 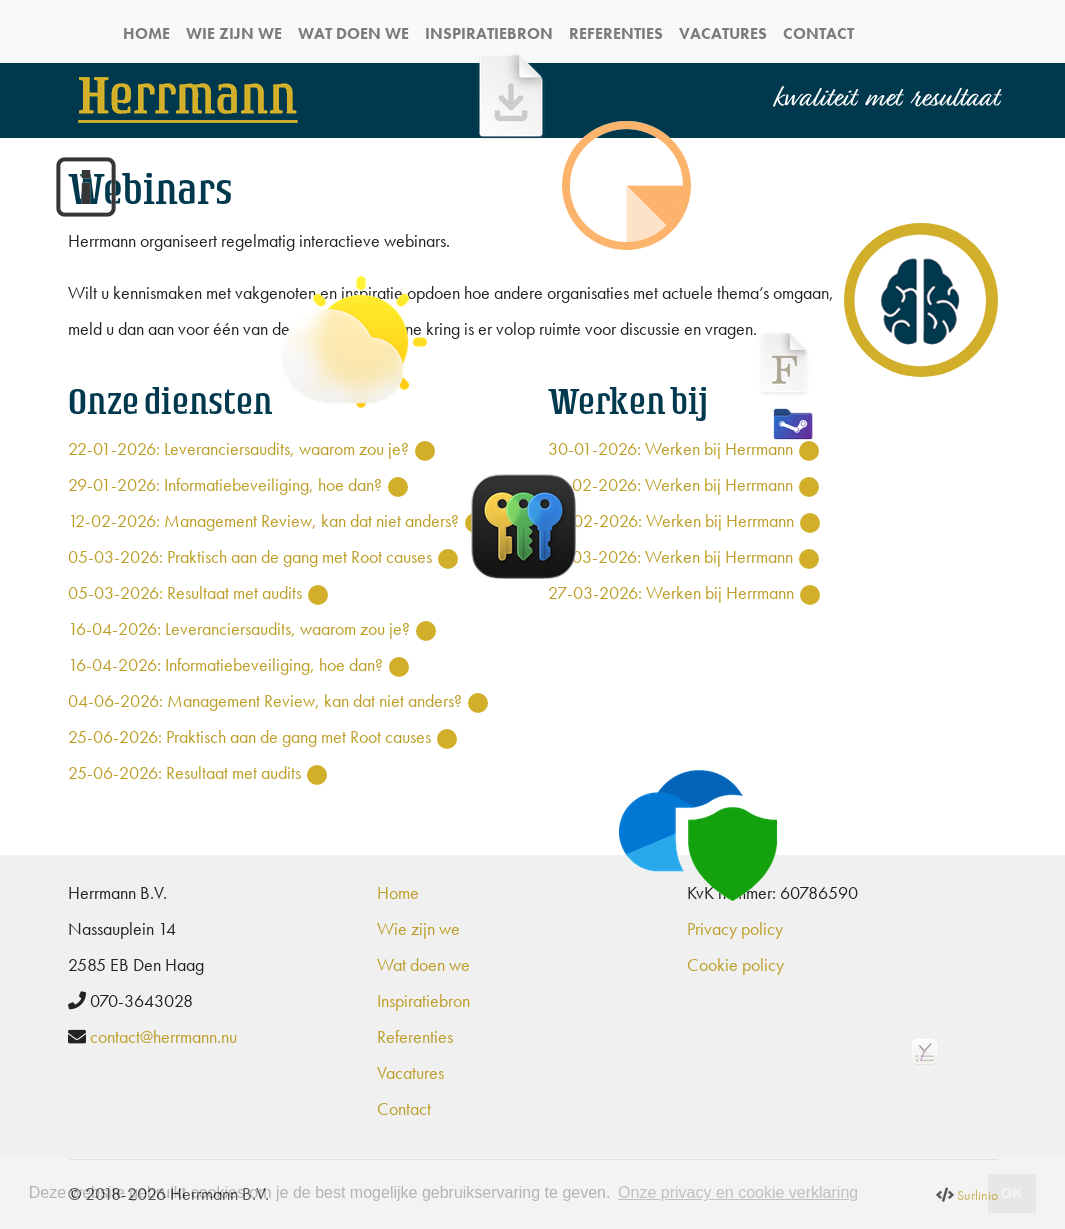 I want to click on download or install a text-based configuration file, so click(x=511, y=97).